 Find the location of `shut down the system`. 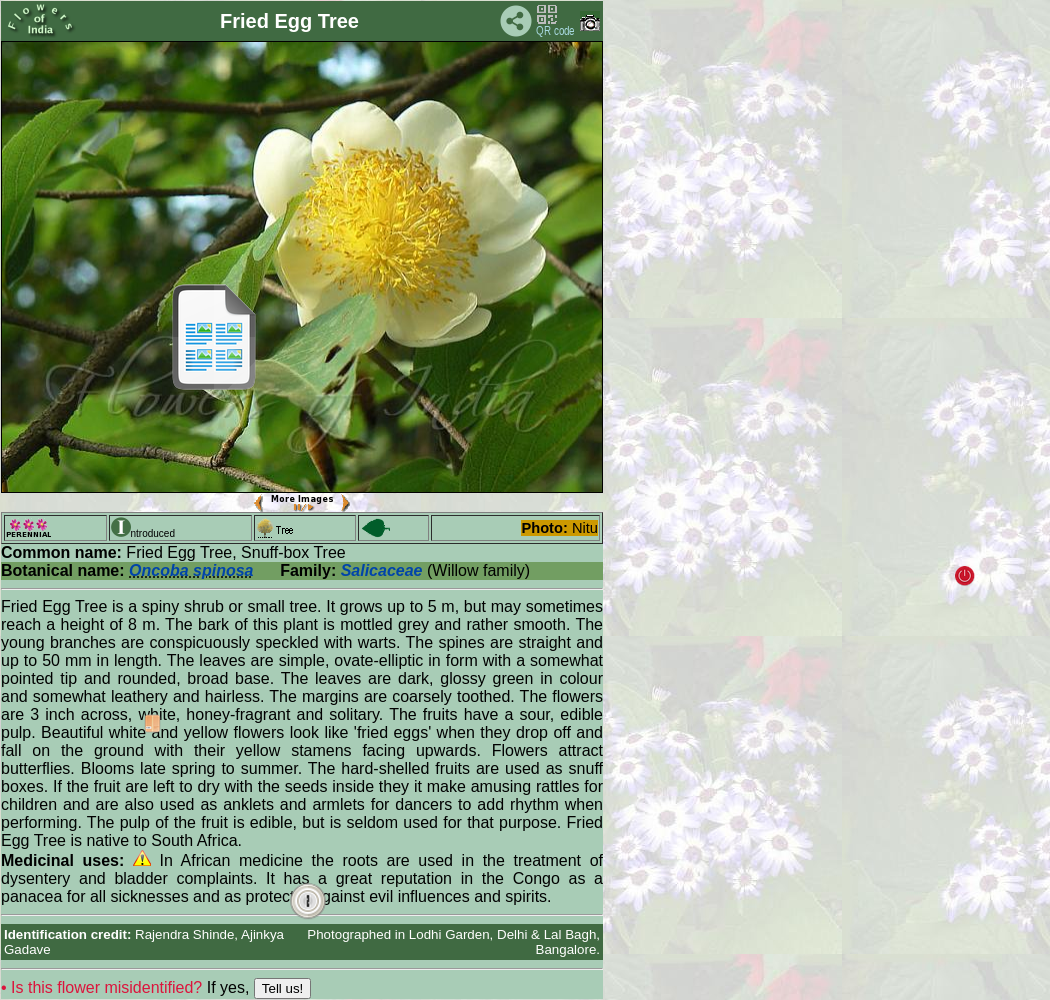

shut down the system is located at coordinates (965, 576).